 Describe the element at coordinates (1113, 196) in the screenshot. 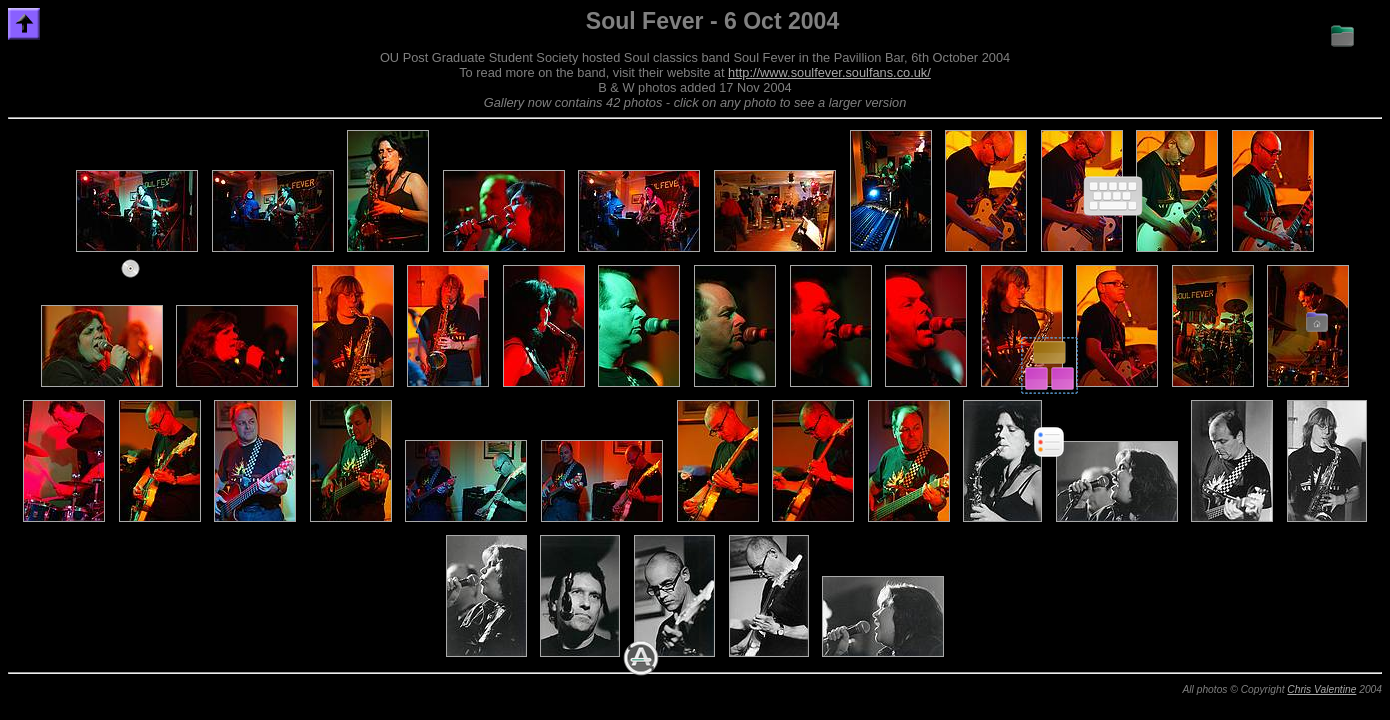

I see `access keyboard settings` at that location.